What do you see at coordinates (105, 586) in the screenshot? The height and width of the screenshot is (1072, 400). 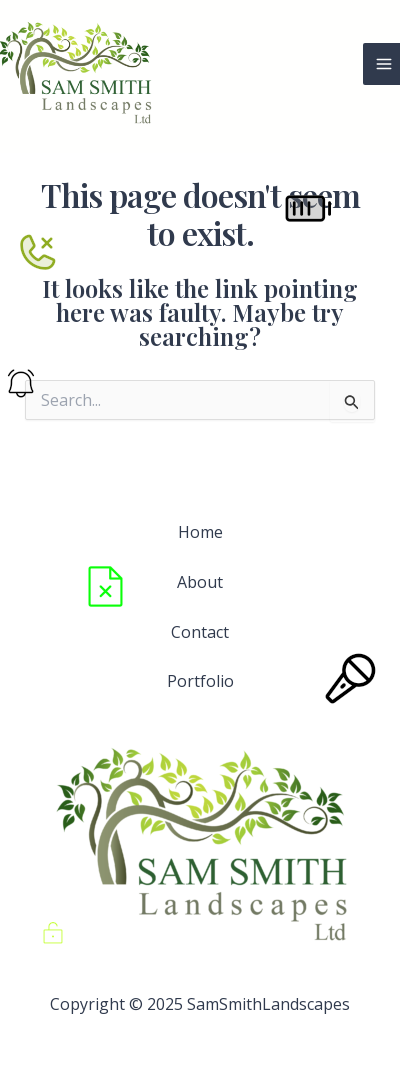 I see `delete or remove a file` at bounding box center [105, 586].